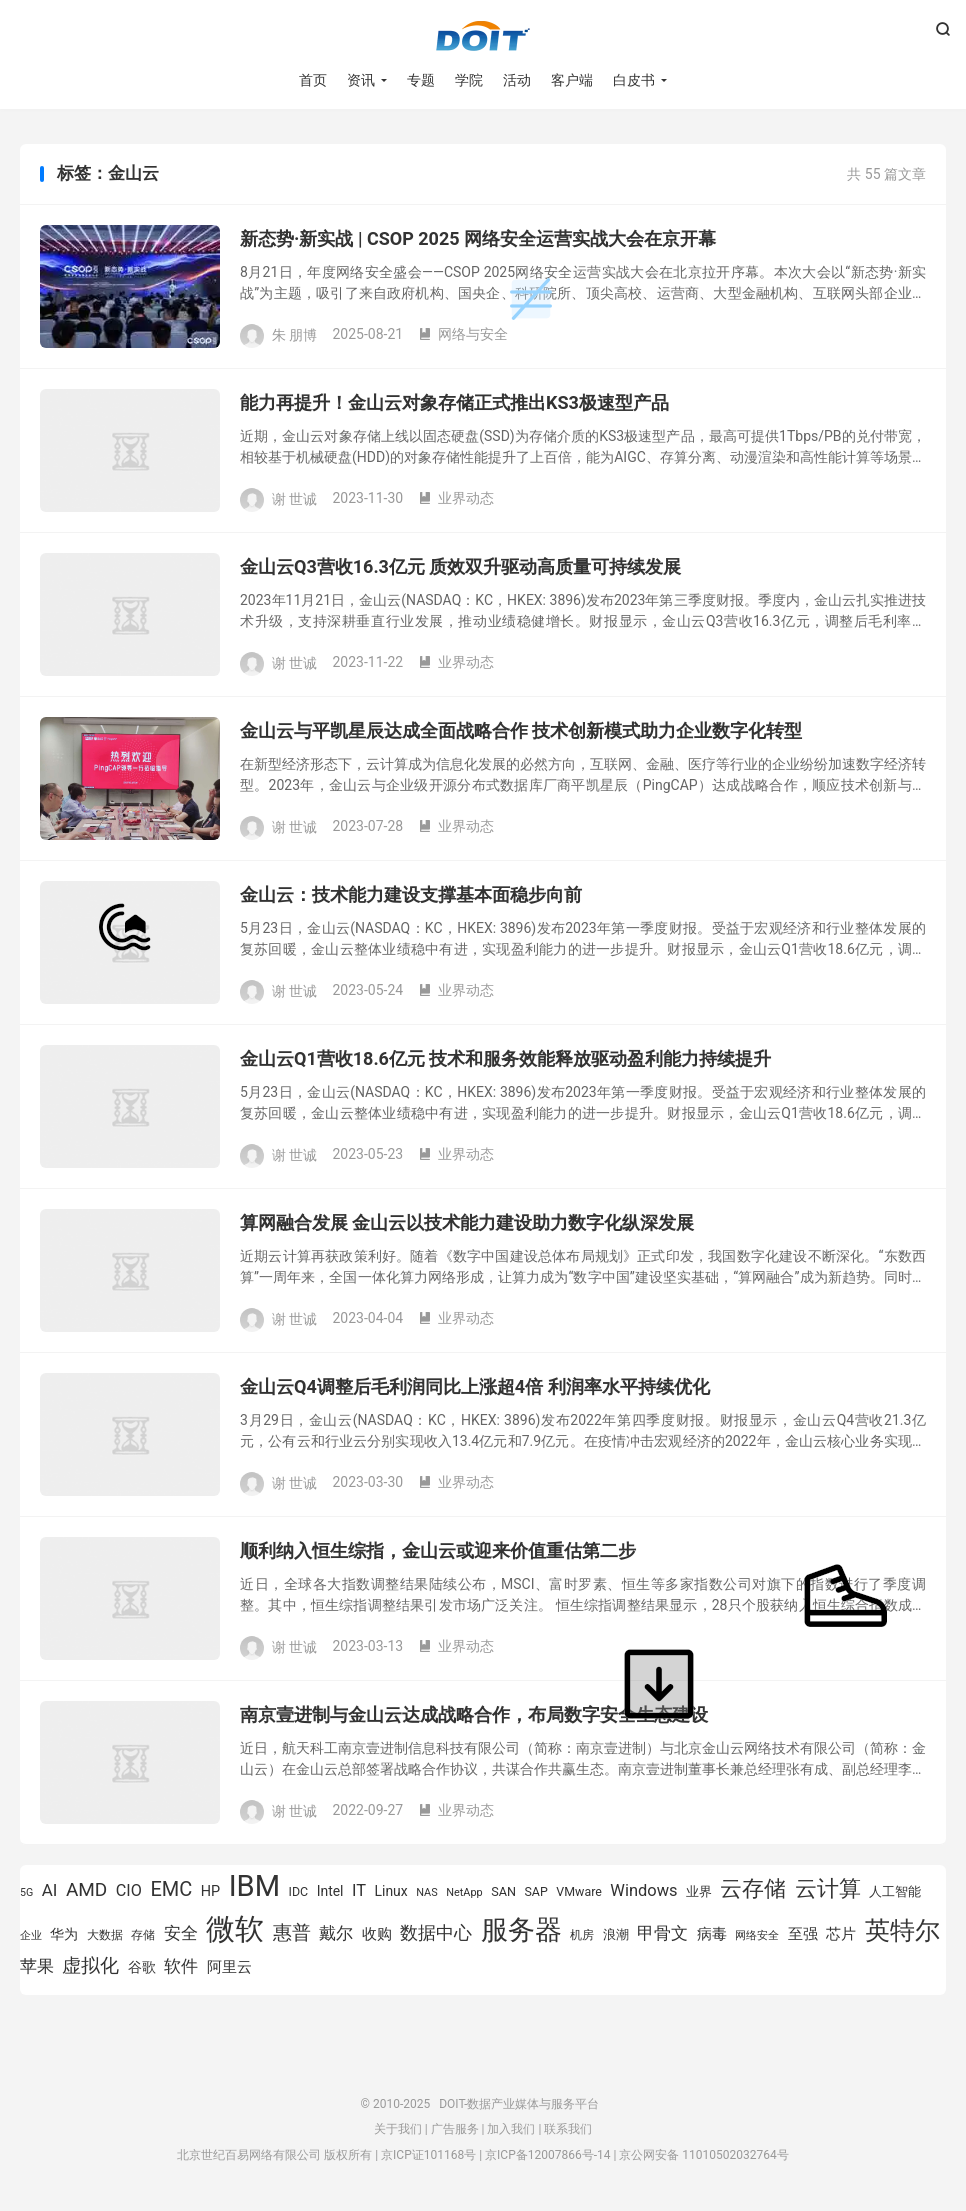 This screenshot has height=2211, width=966. I want to click on download file or content, so click(659, 1684).